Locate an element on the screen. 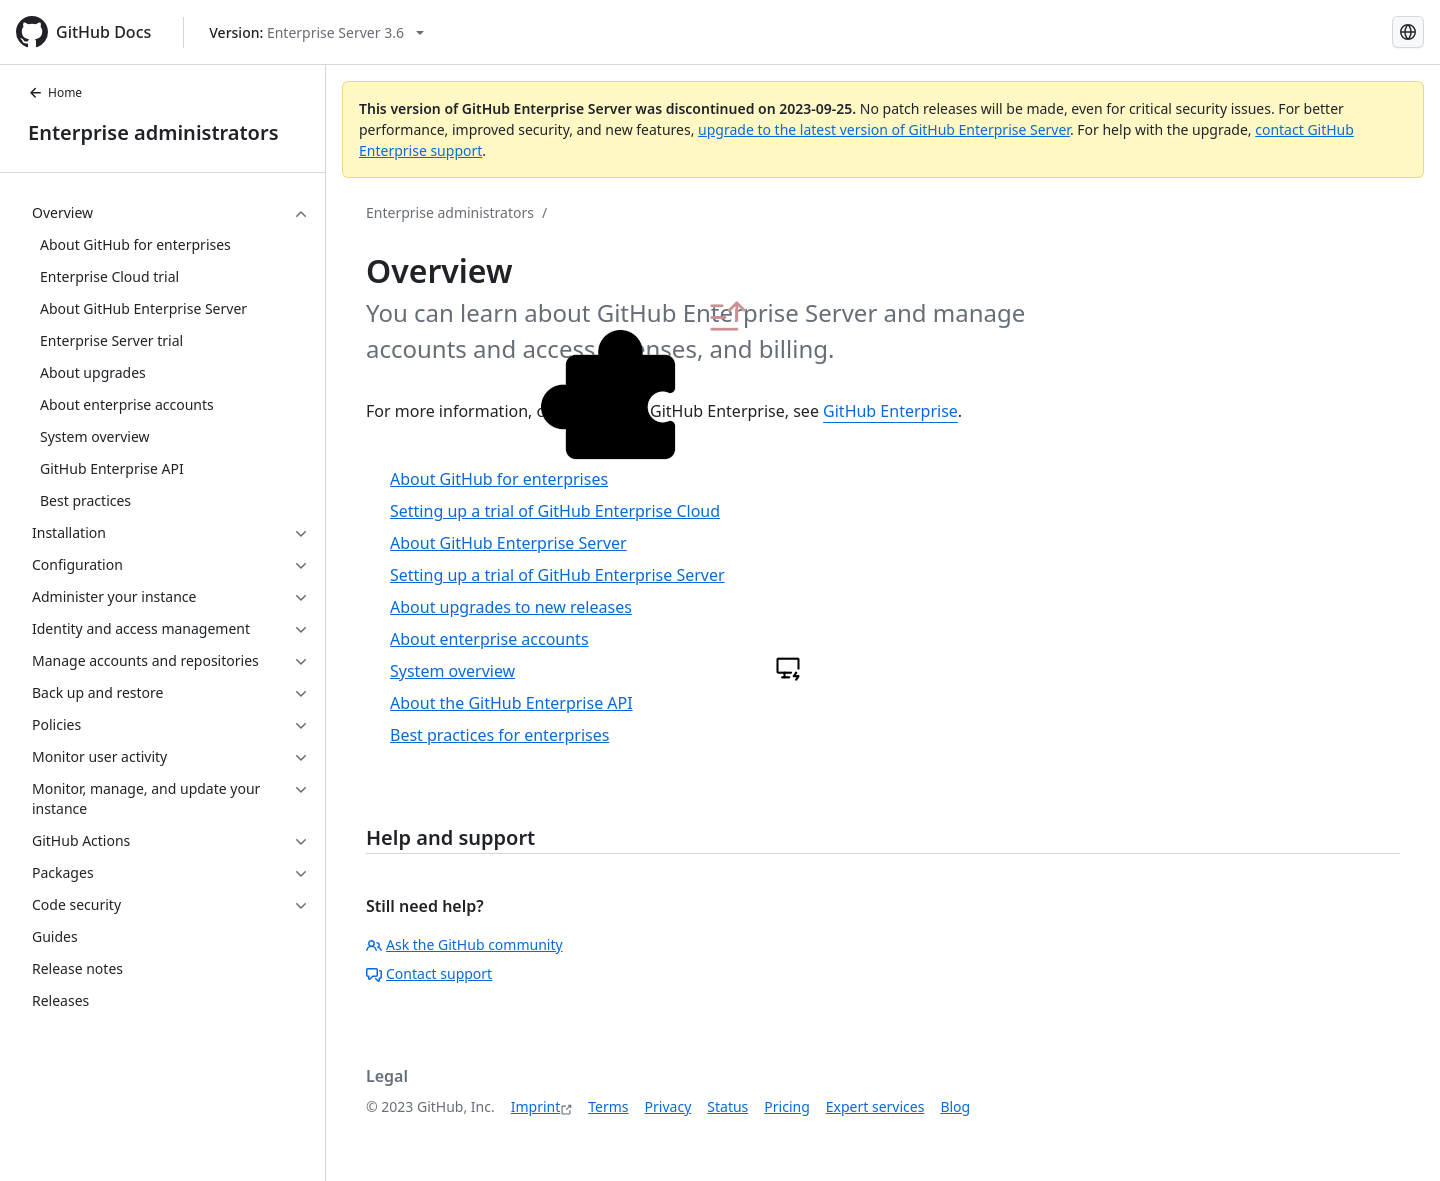  sort items in descending order is located at coordinates (726, 317).